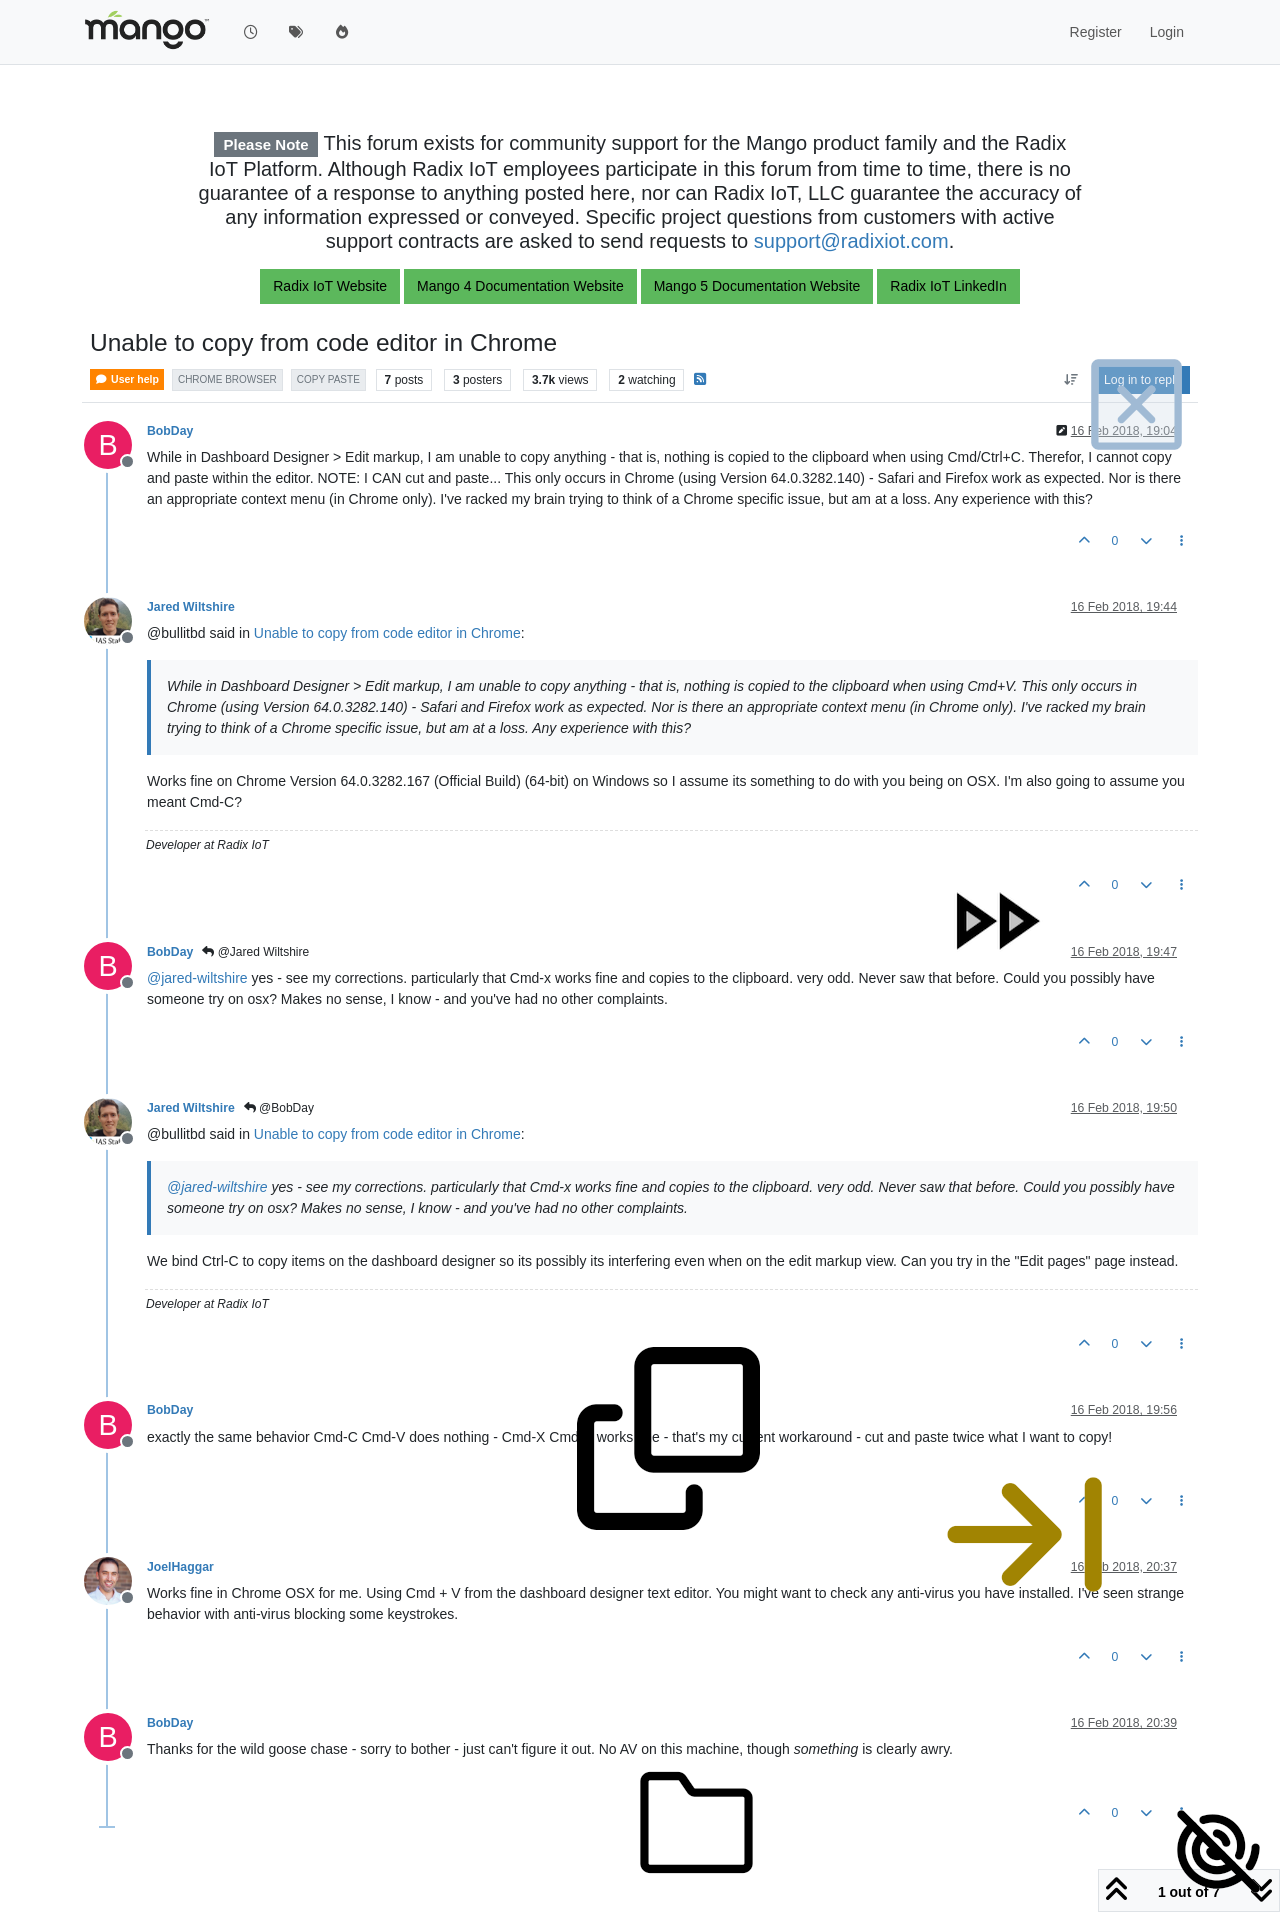 This screenshot has width=1280, height=1912. What do you see at coordinates (1218, 1851) in the screenshot?
I see `disable spiral or swirl effect` at bounding box center [1218, 1851].